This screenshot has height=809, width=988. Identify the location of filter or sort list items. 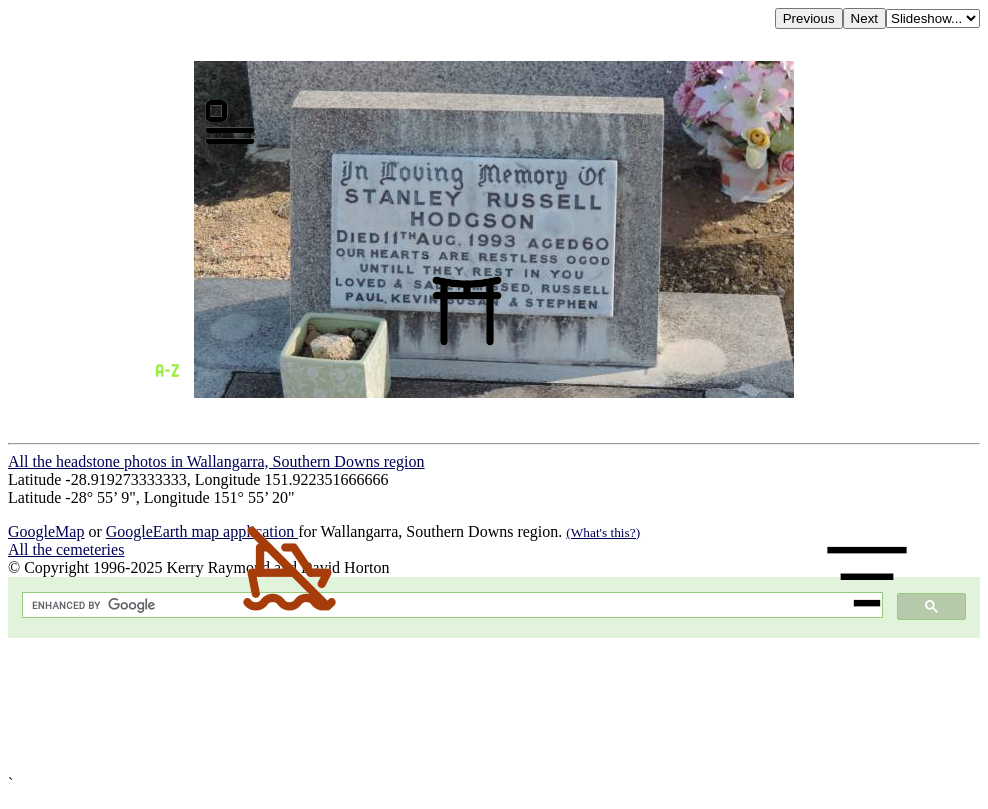
(867, 580).